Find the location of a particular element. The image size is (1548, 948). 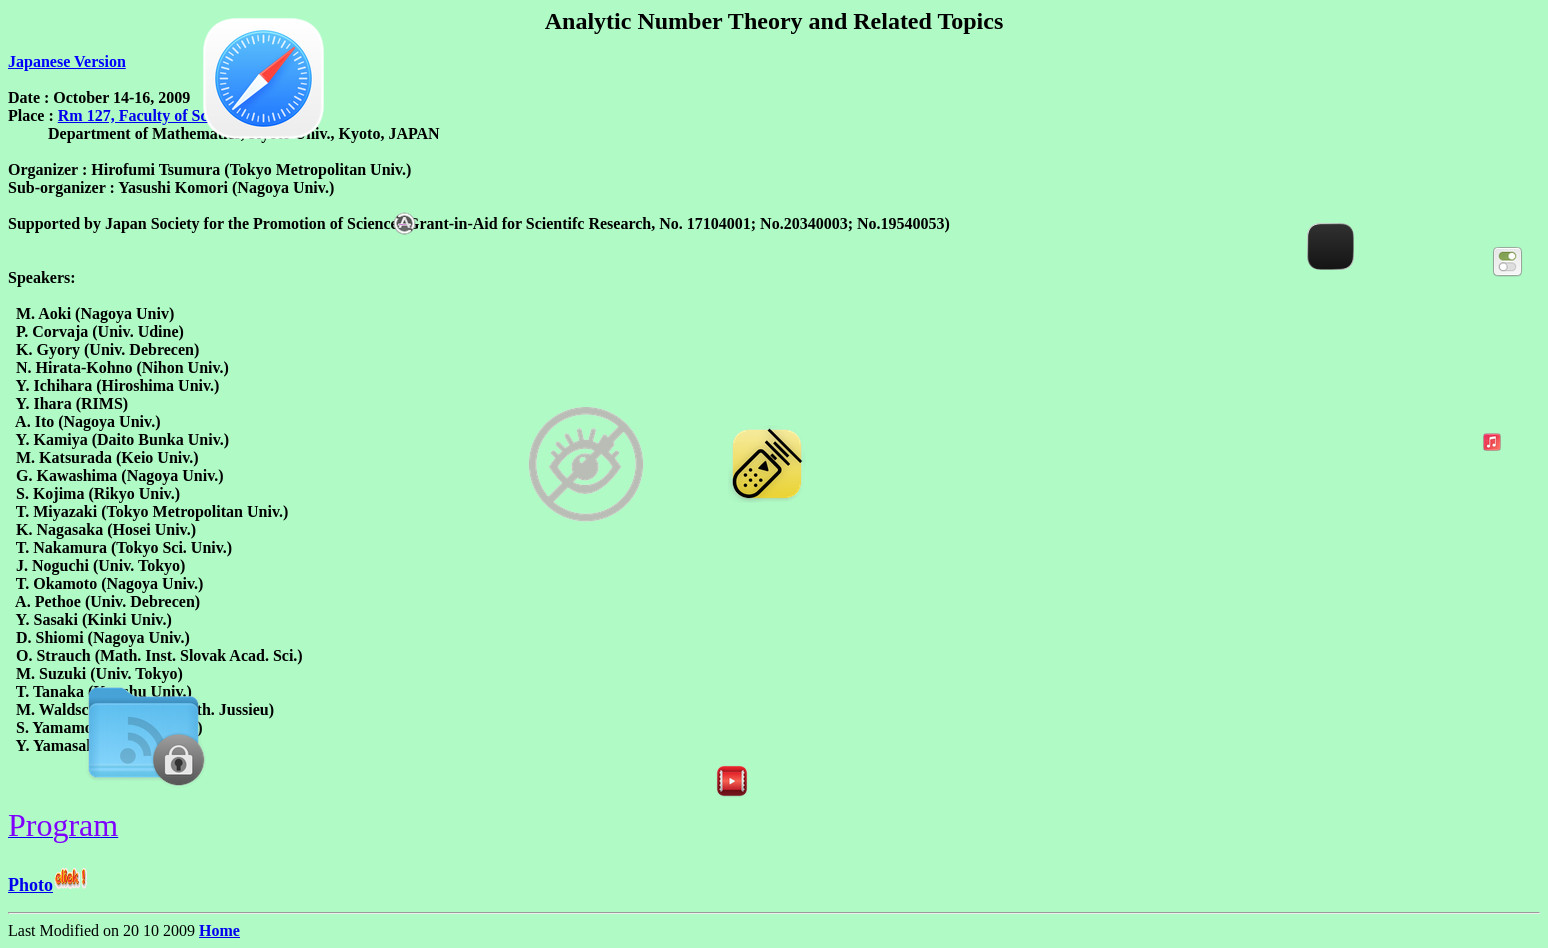

blank app icon template for customization is located at coordinates (1330, 246).